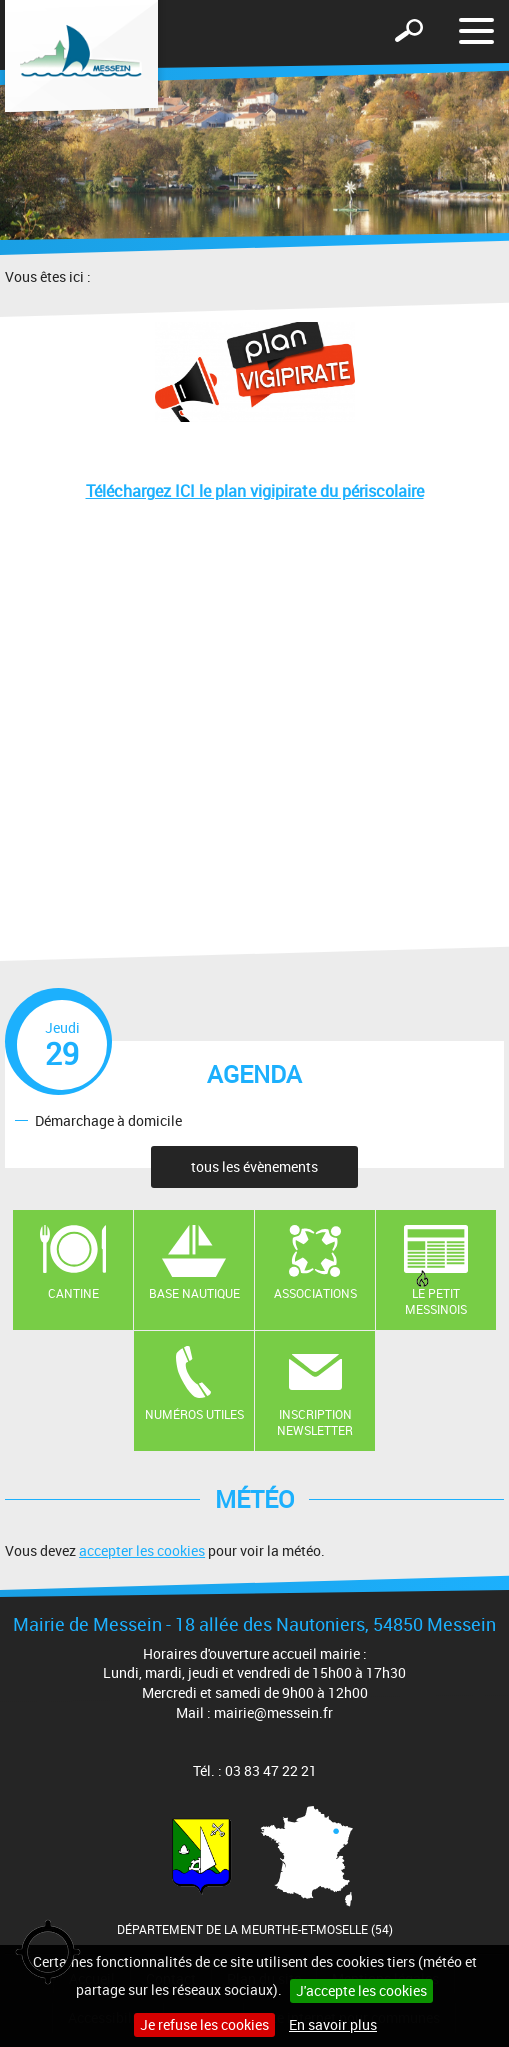 The width and height of the screenshot is (509, 2047). I want to click on indicates trending or popular content, so click(422, 1278).